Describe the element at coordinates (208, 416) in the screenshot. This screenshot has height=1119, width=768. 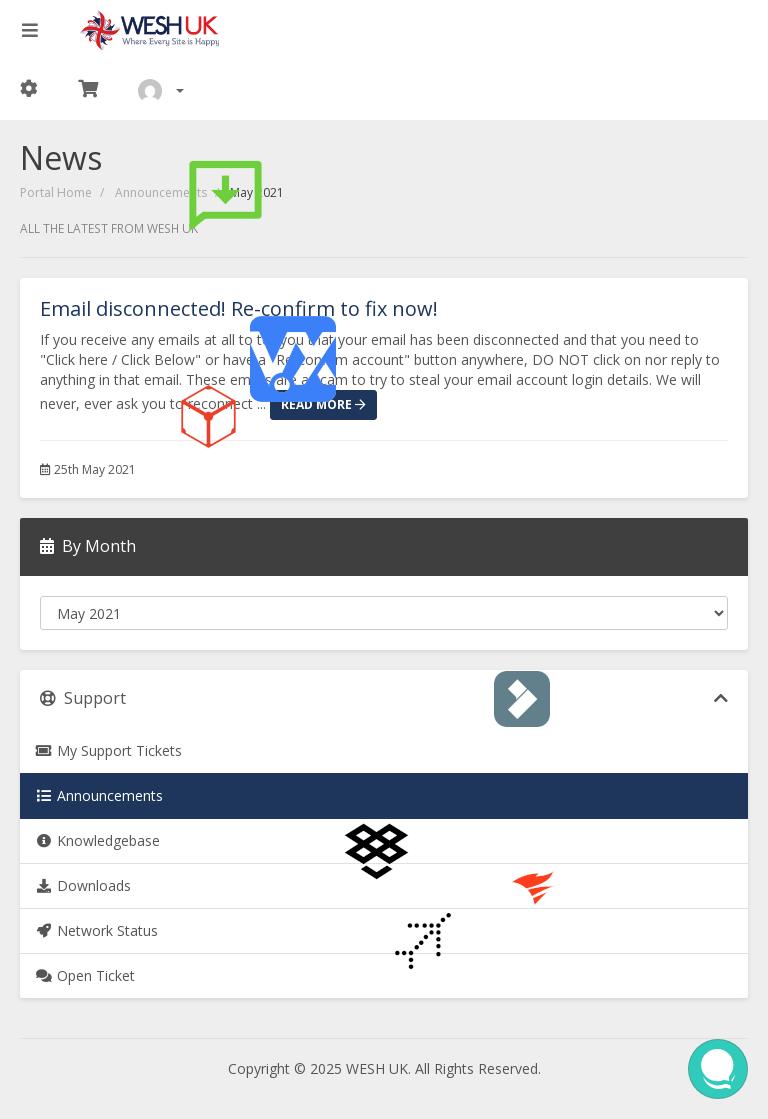
I see `IPFS (InterPlanetary File System) logo` at that location.